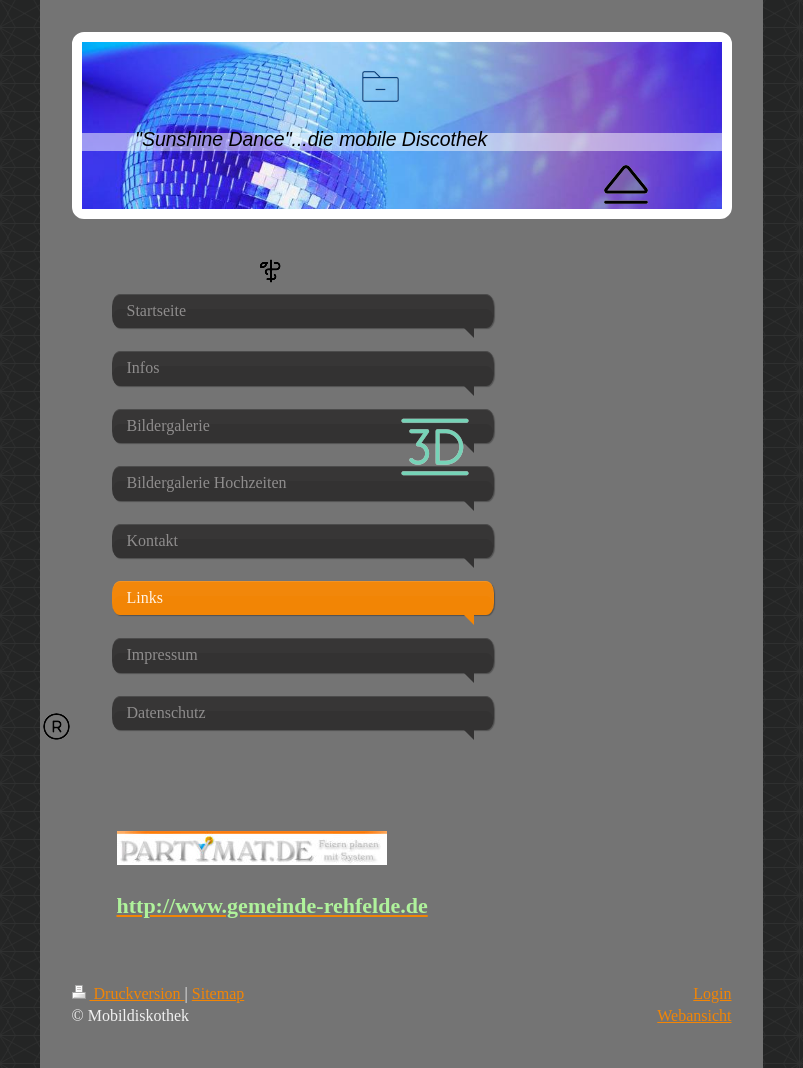 The width and height of the screenshot is (803, 1068). I want to click on remove a file from this folder, so click(380, 86).